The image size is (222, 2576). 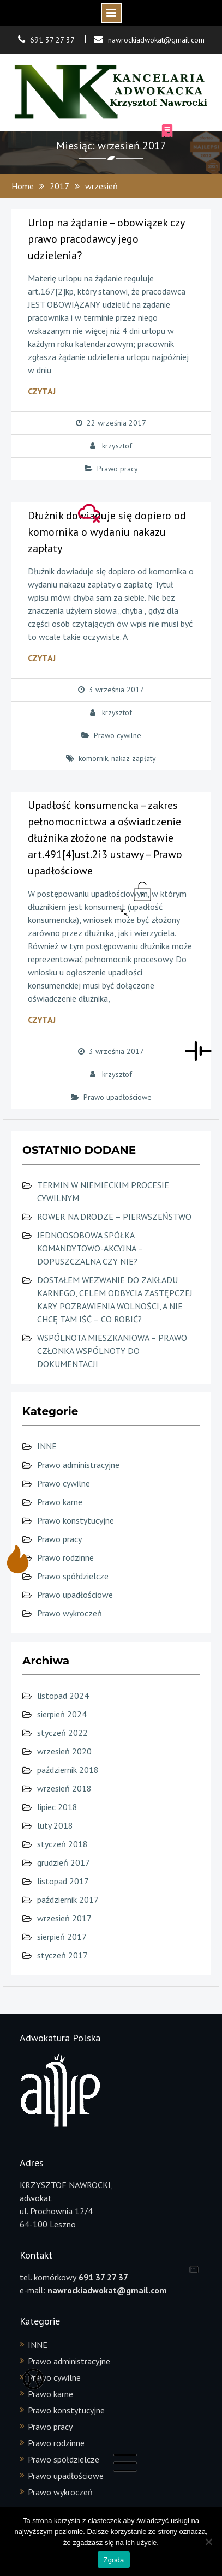 I want to click on open a new application window, so click(x=194, y=2269).